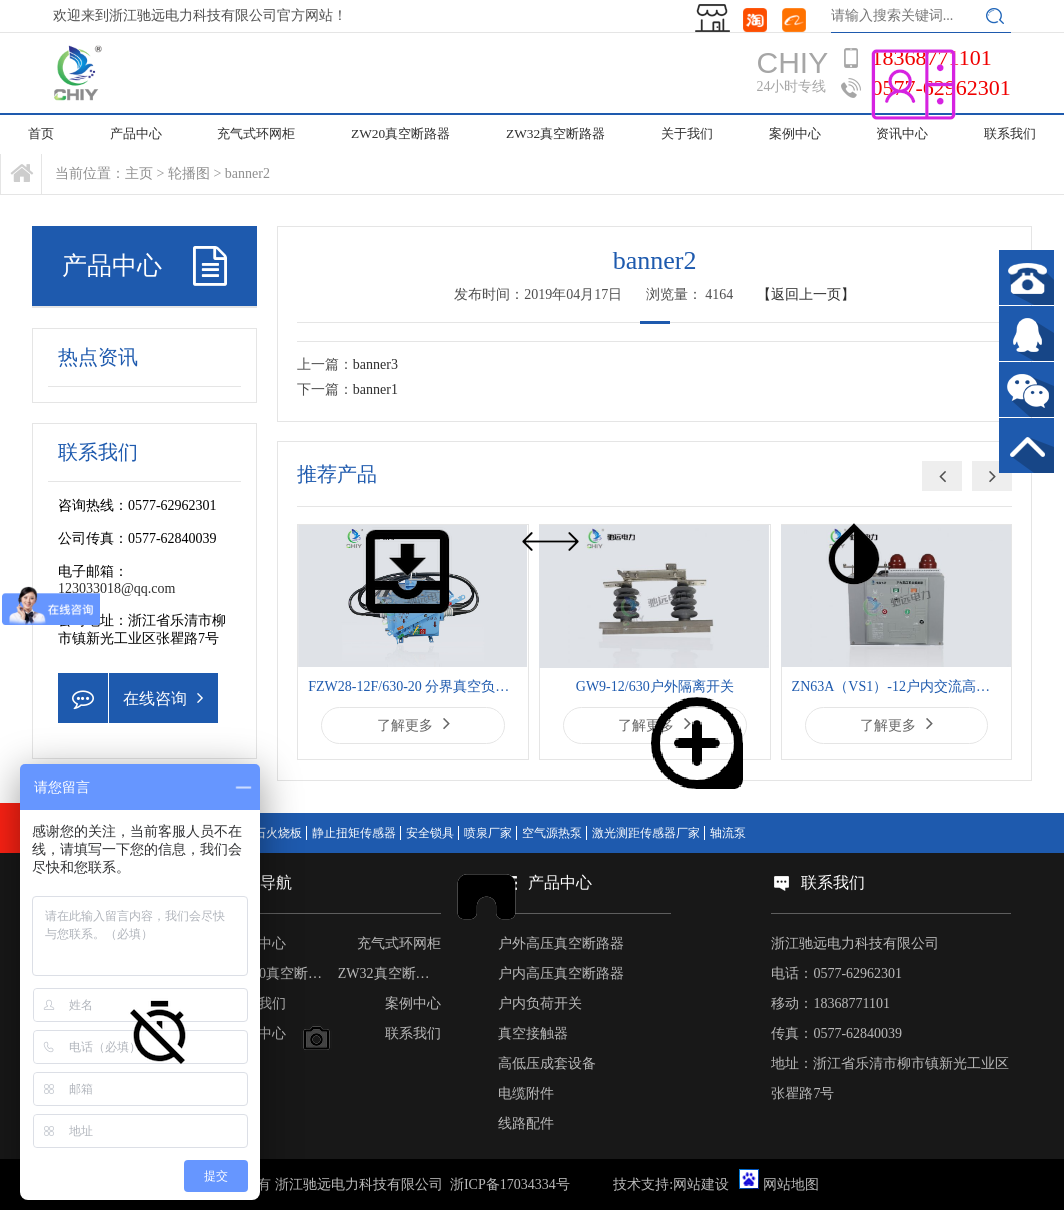  What do you see at coordinates (913, 84) in the screenshot?
I see `start or join a video conference` at bounding box center [913, 84].